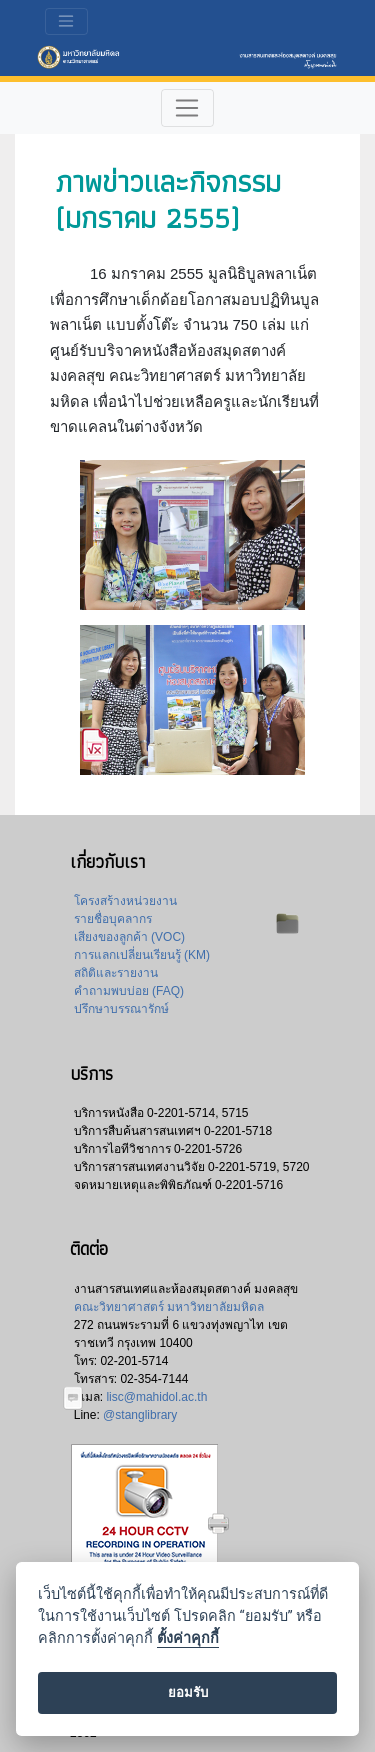  What do you see at coordinates (73, 1398) in the screenshot?
I see `a SAMI subtitle or caption file` at bounding box center [73, 1398].